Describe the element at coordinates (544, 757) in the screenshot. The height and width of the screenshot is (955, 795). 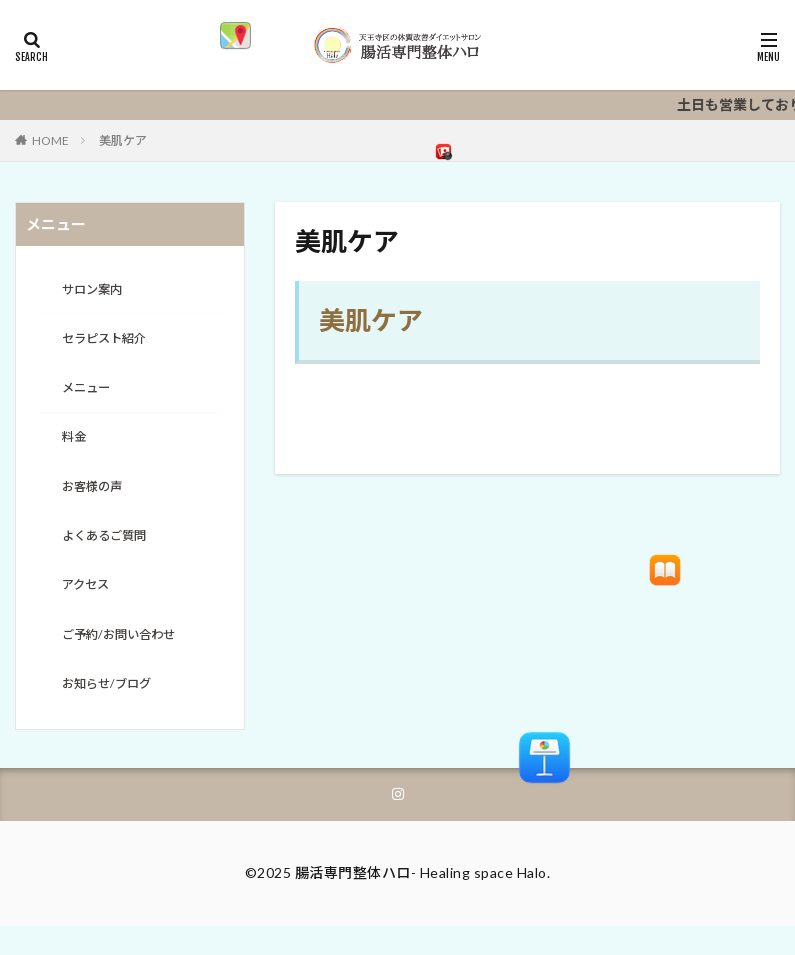
I see `open Apple Keynote presentation app` at that location.